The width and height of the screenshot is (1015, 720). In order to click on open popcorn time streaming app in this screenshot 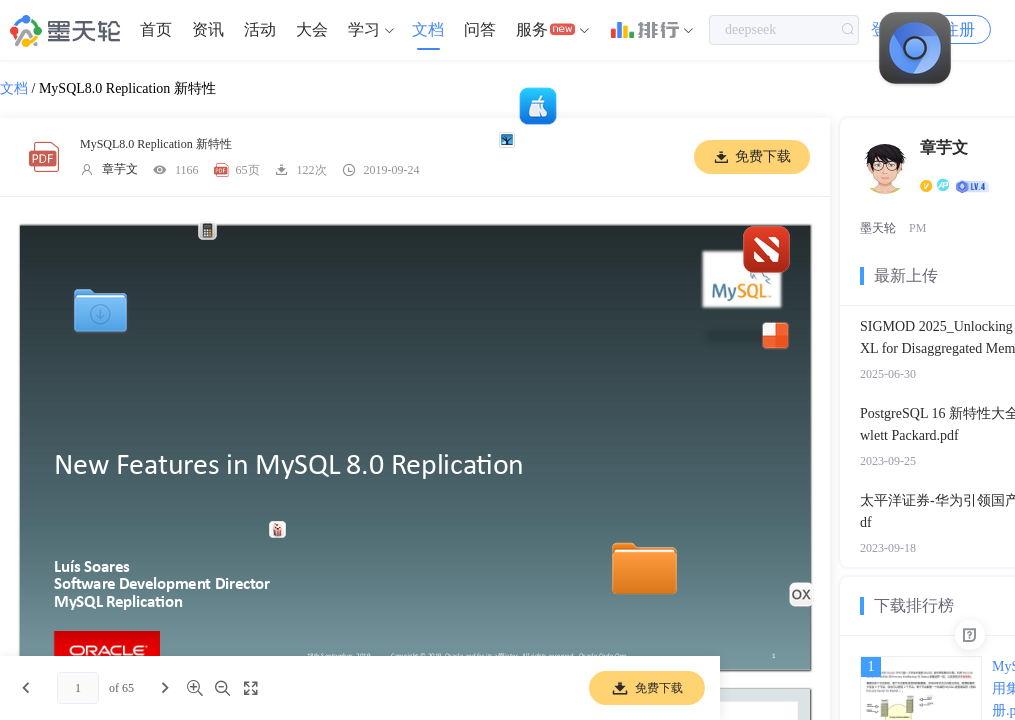, I will do `click(277, 529)`.